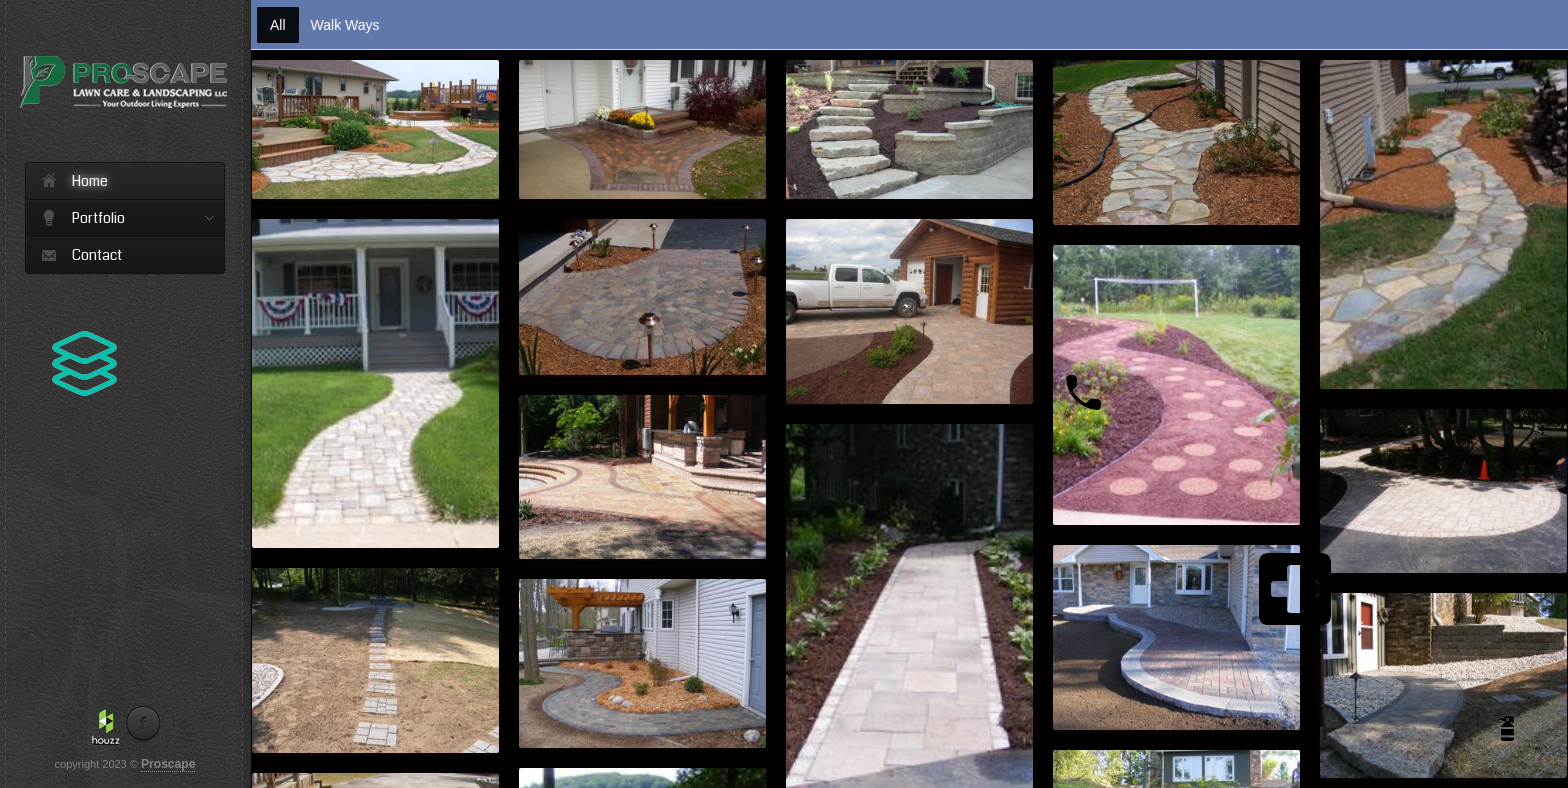  Describe the element at coordinates (1507, 727) in the screenshot. I see `locate fire safety equipment` at that location.